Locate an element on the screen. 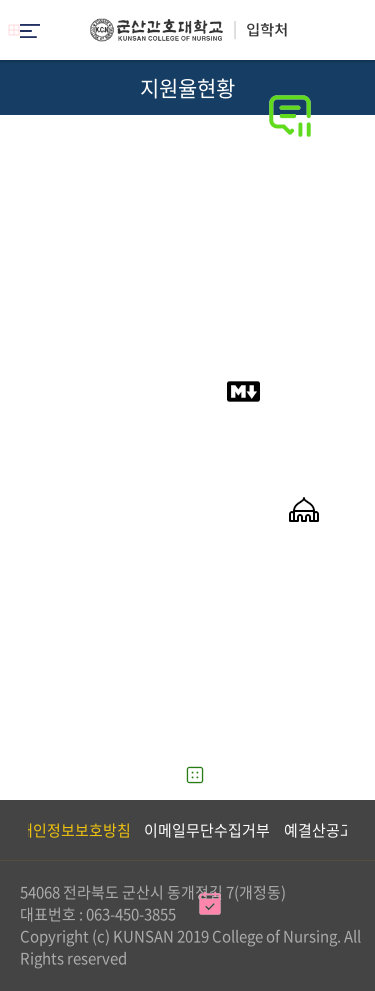 The image size is (375, 991). confirm or schedule an event is located at coordinates (210, 904).